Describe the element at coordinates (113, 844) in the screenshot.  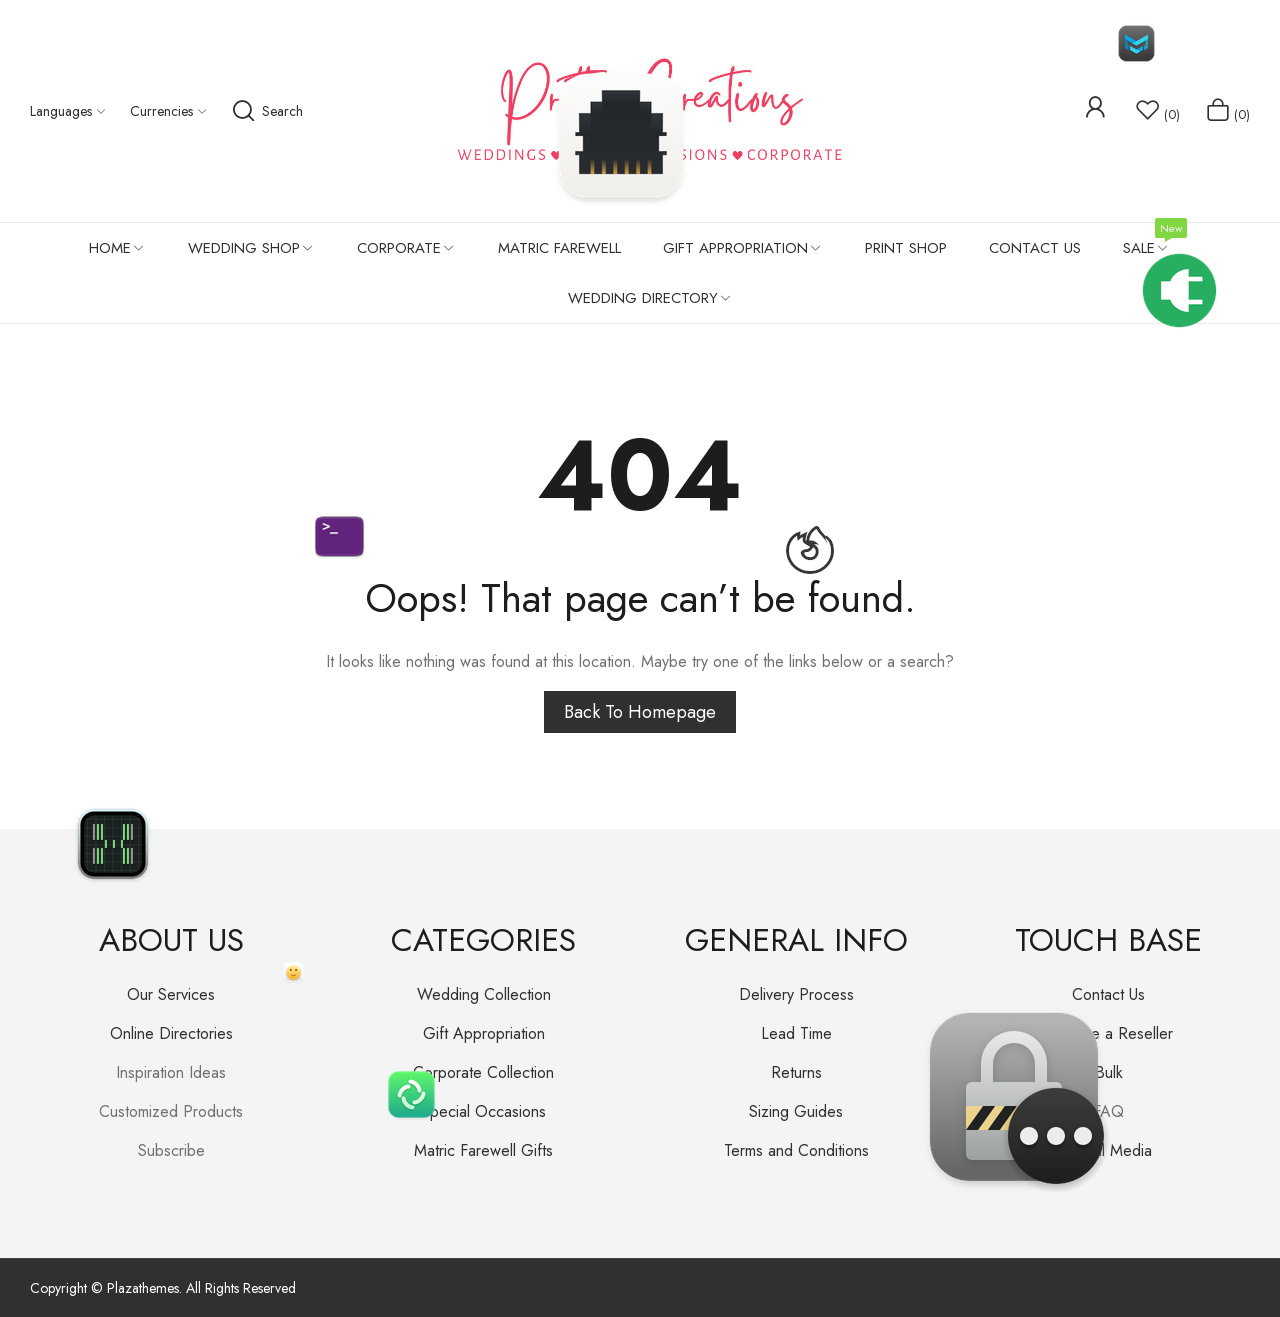
I see `open htop system monitor` at that location.